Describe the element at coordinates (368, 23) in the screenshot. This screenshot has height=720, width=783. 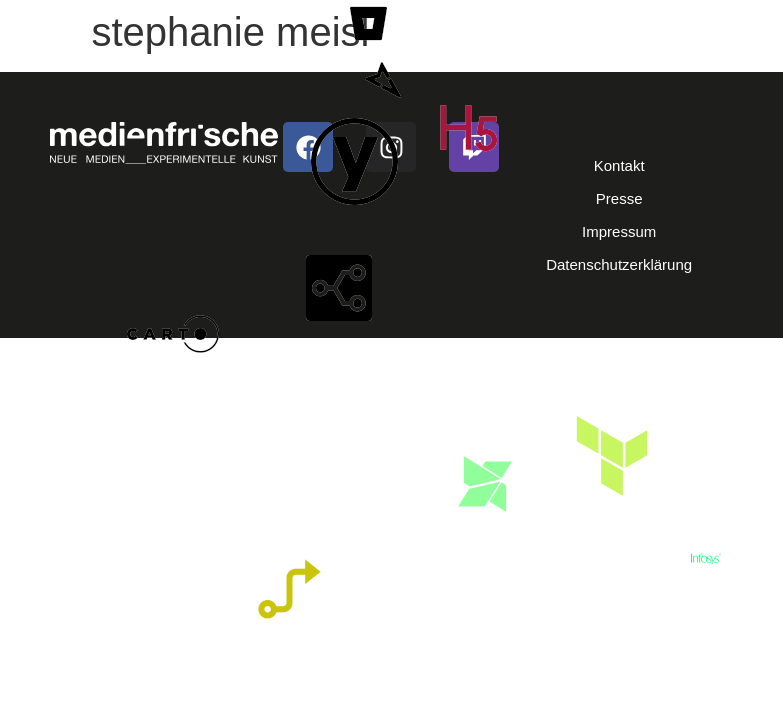
I see `open Bitbucket repository` at that location.